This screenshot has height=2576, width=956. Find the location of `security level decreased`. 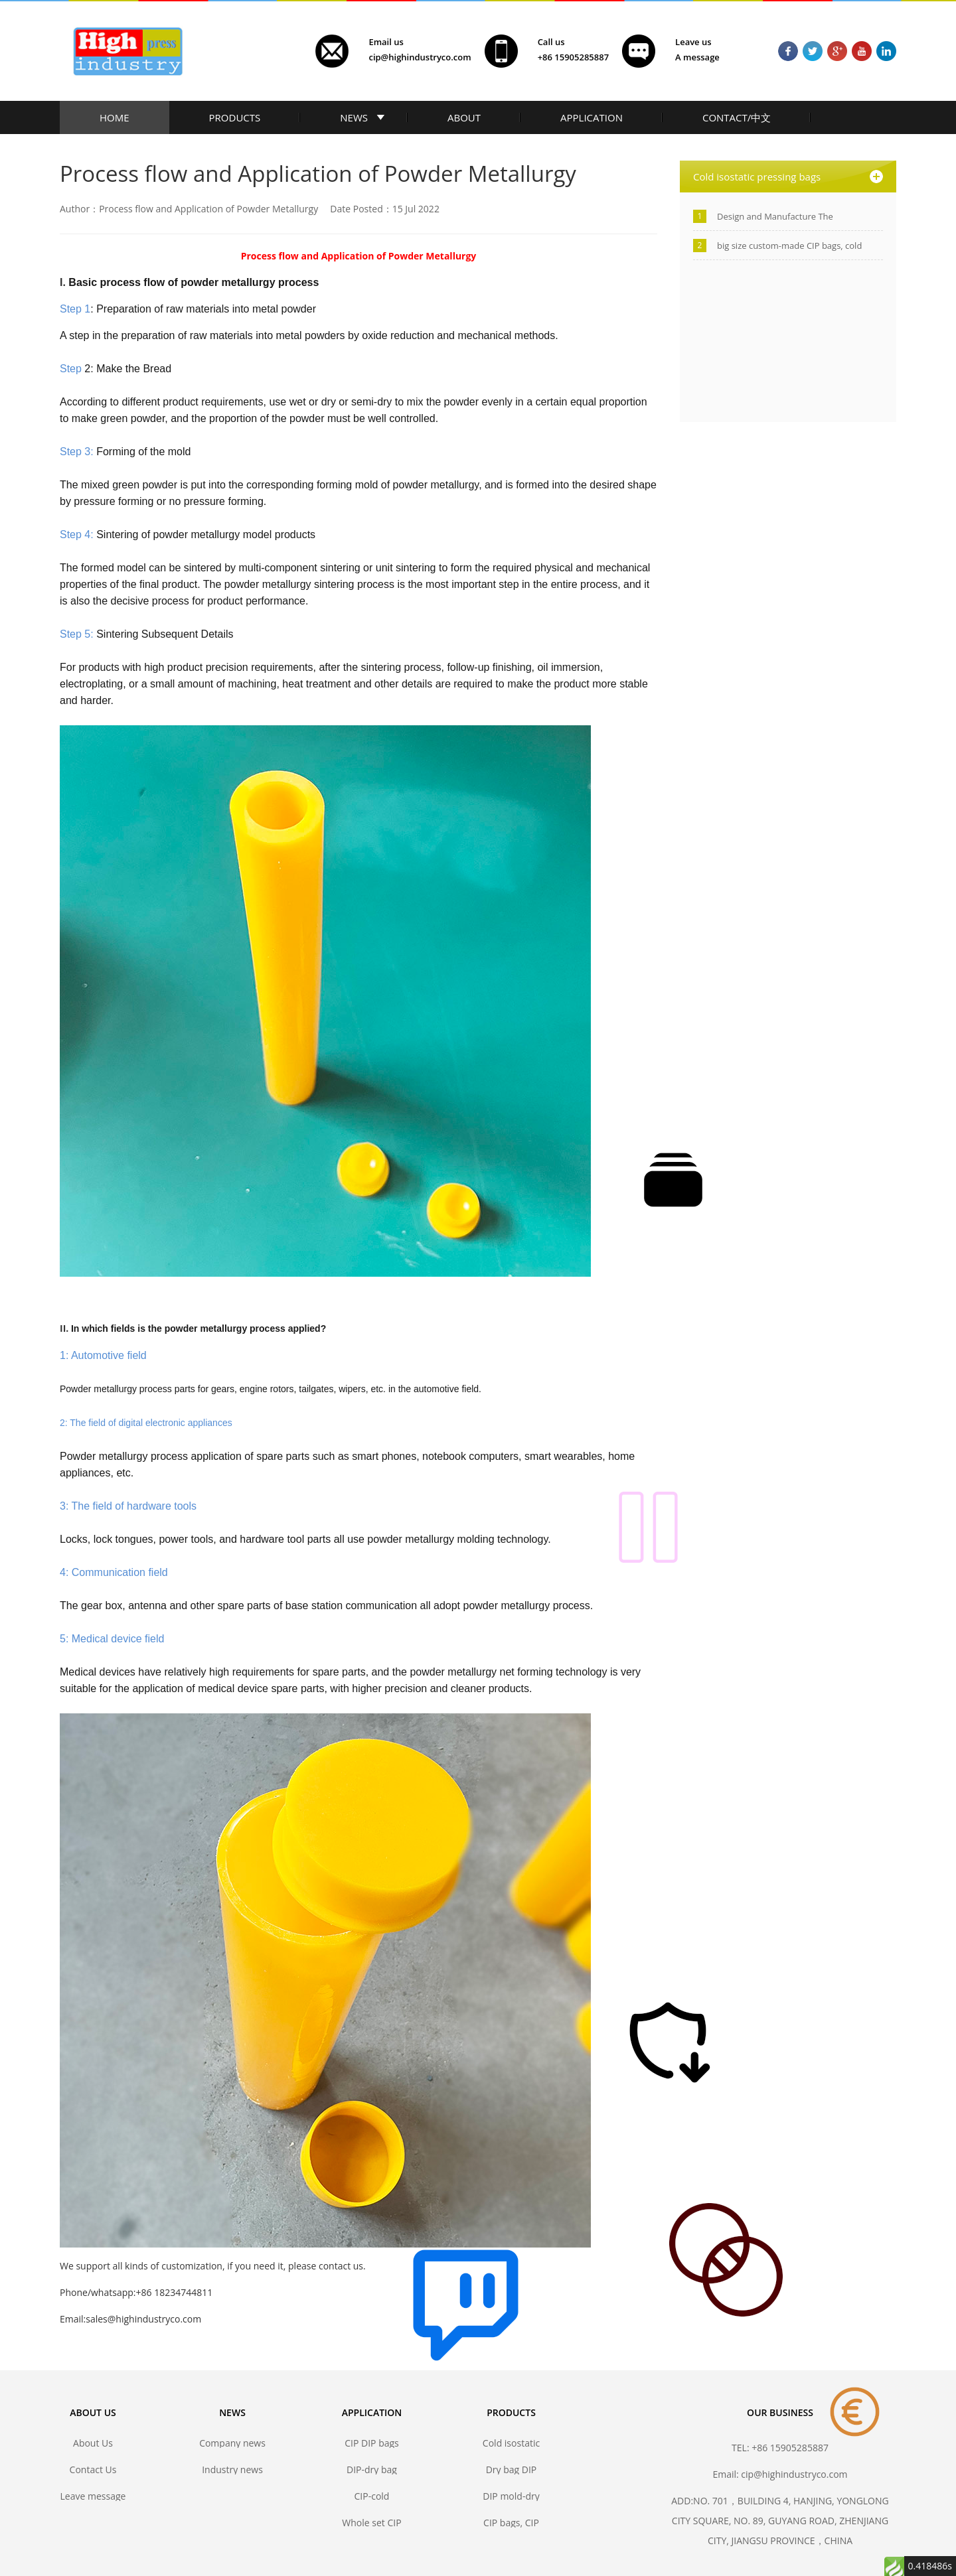

security level decreased is located at coordinates (668, 2040).